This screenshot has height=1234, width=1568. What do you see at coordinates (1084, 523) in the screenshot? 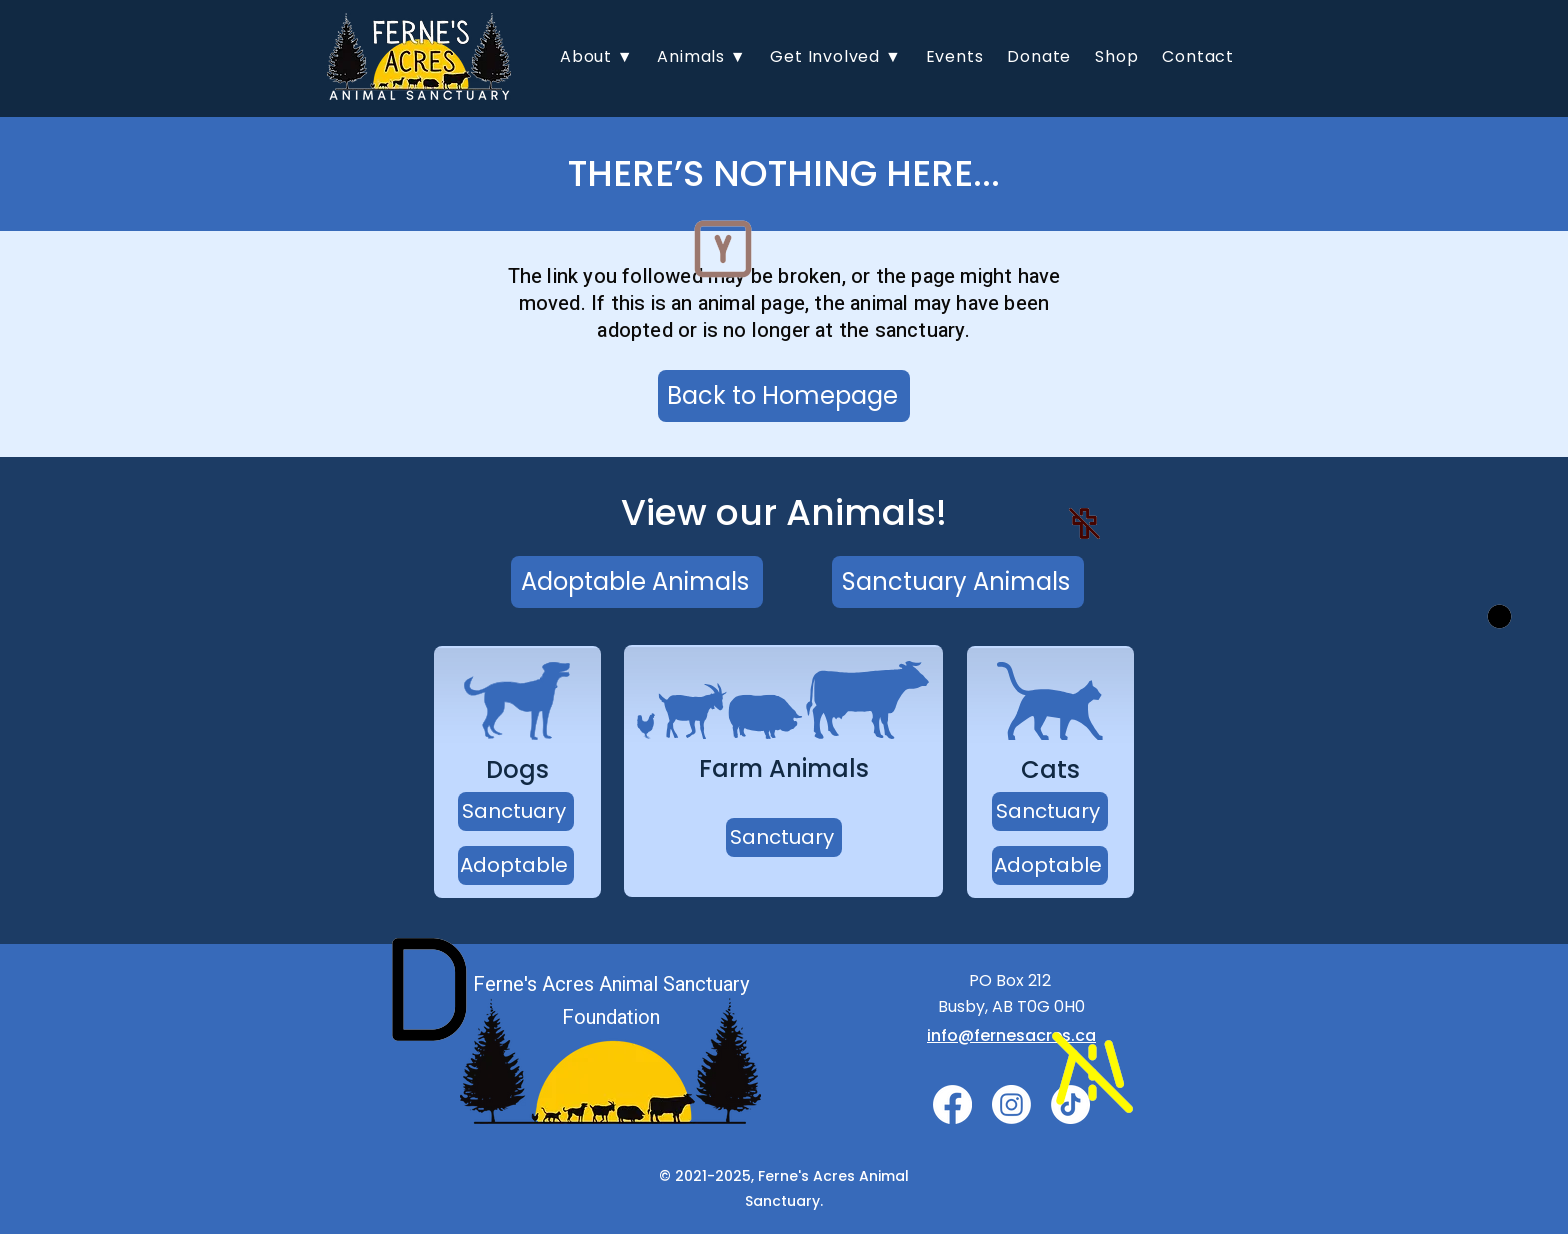
I see `medical or health features disabled` at bounding box center [1084, 523].